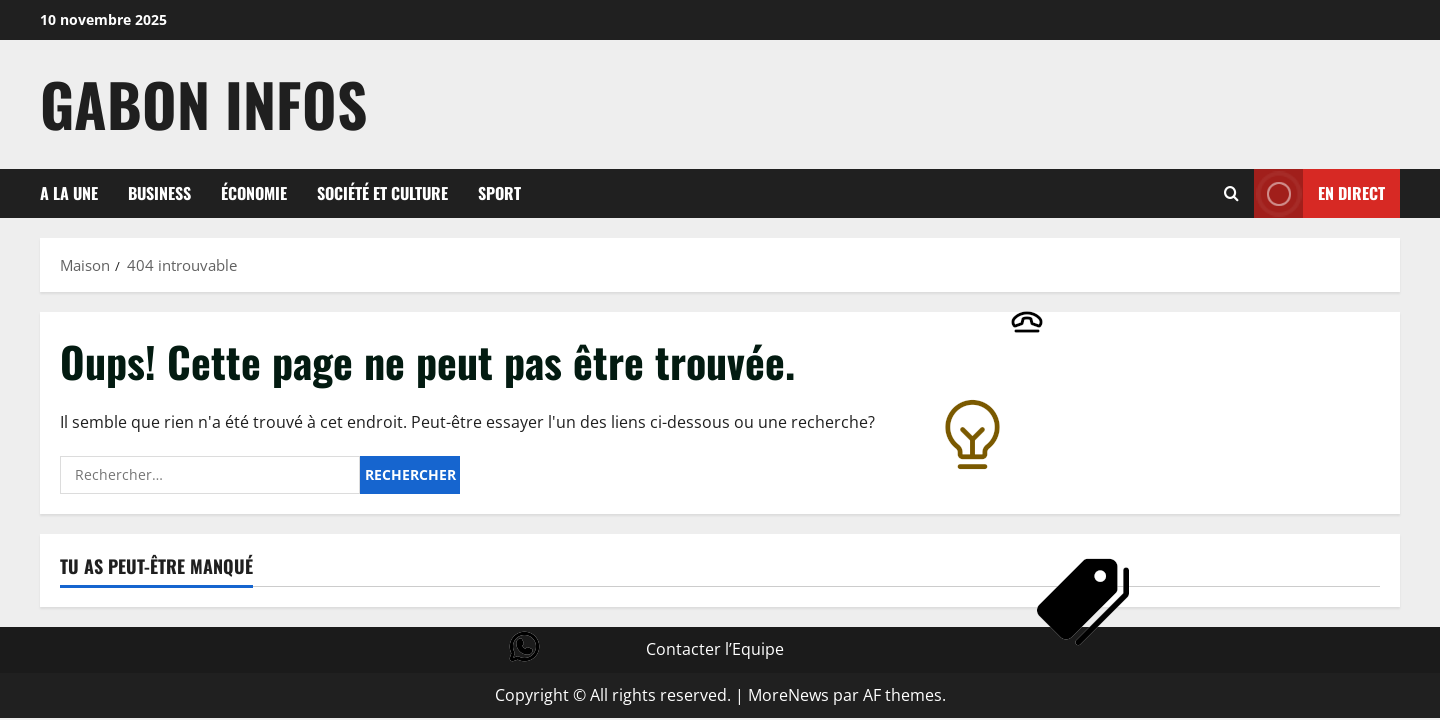 Image resolution: width=1440 pixels, height=720 pixels. I want to click on view or manage tags, so click(1083, 602).